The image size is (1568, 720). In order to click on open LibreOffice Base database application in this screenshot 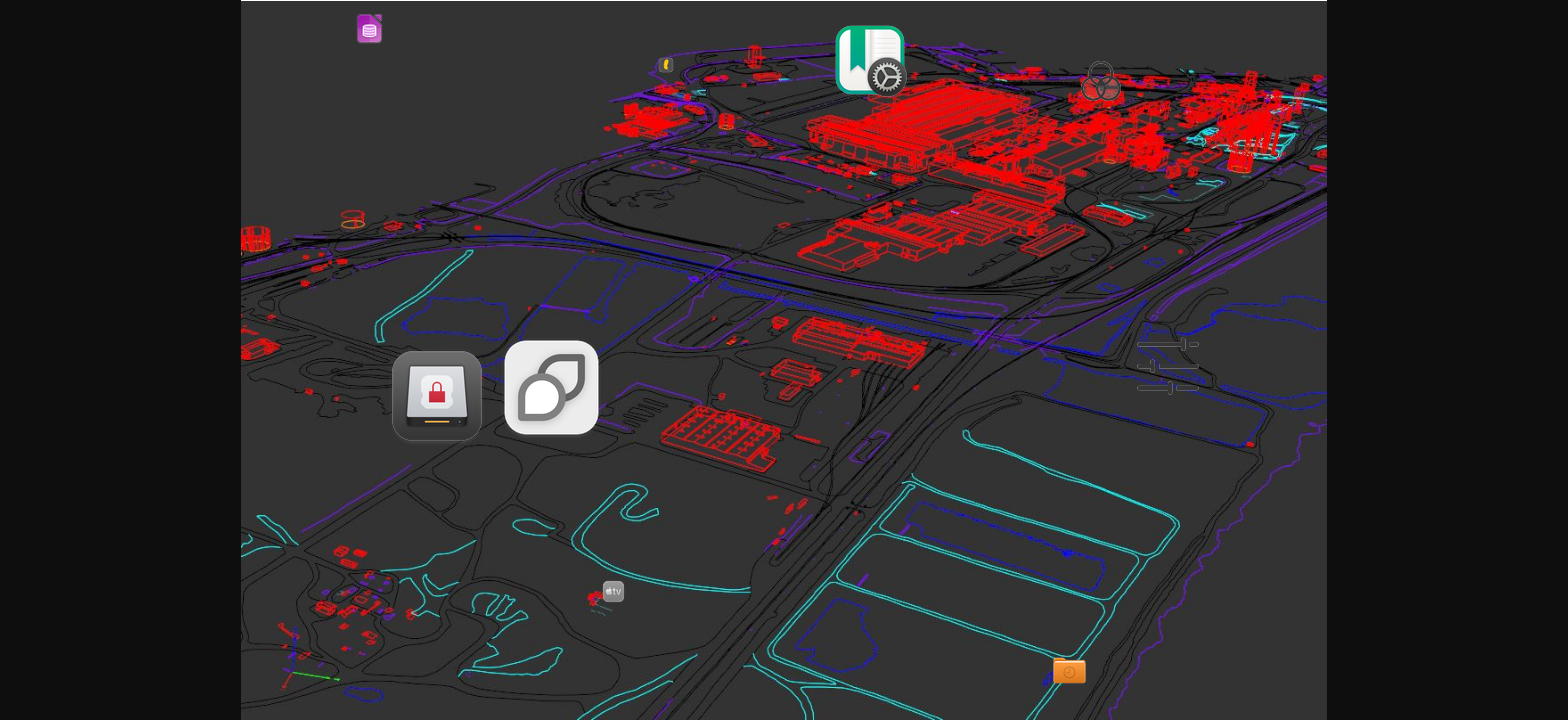, I will do `click(369, 28)`.